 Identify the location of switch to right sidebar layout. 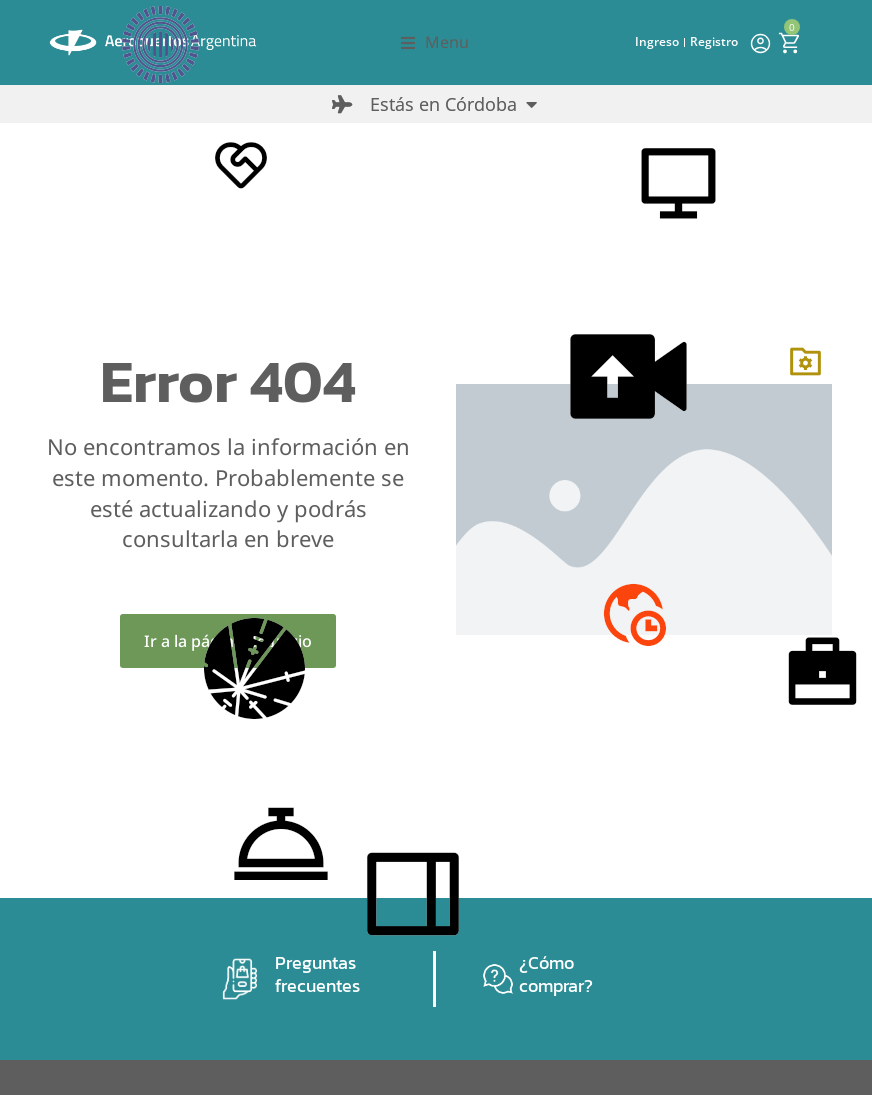
(413, 894).